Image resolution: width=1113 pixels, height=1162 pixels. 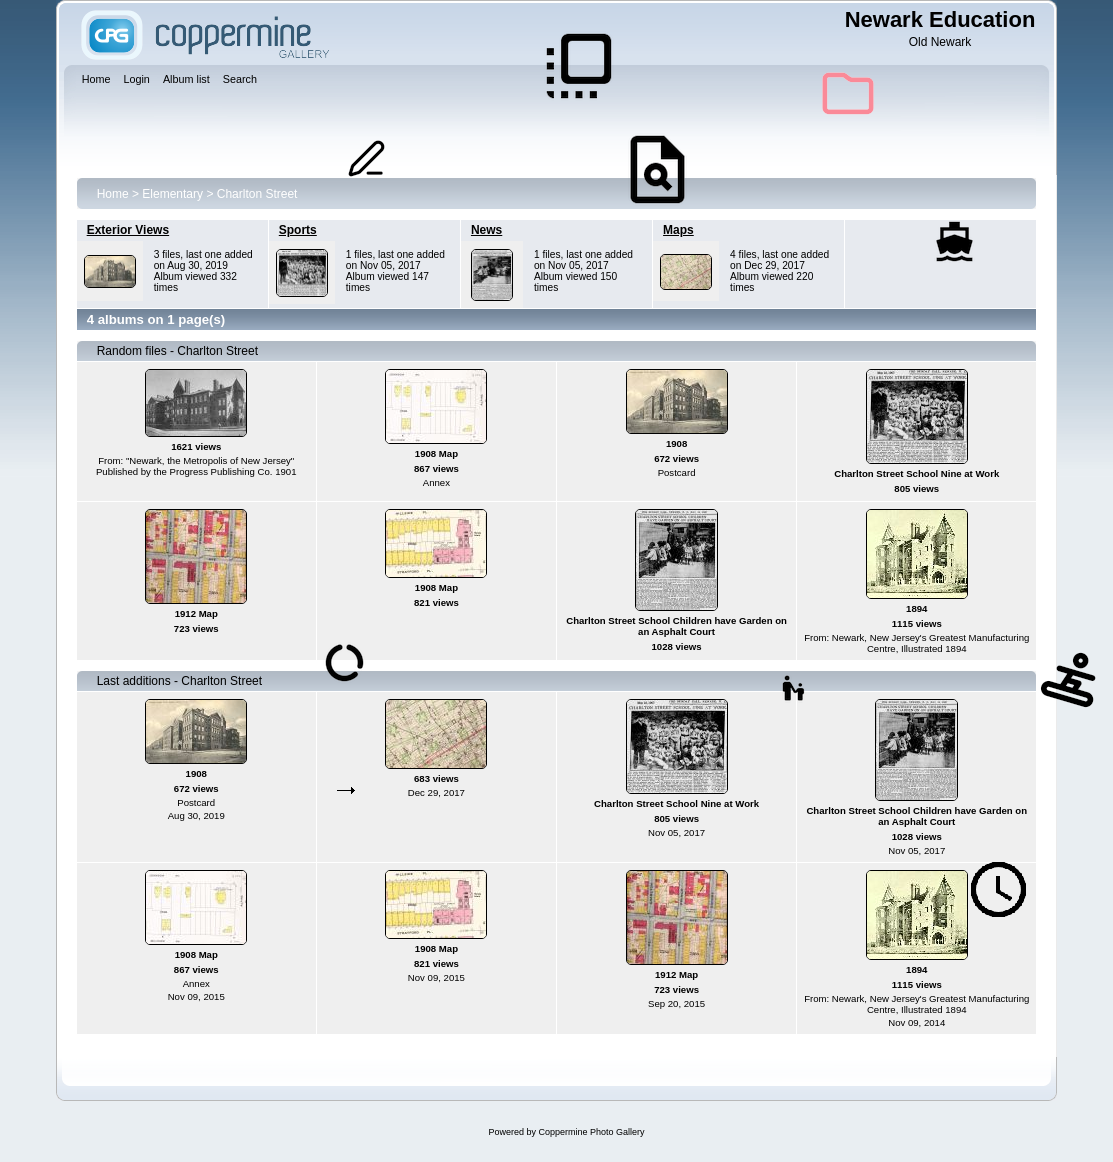 I want to click on indicates no change or stable trend, so click(x=345, y=790).